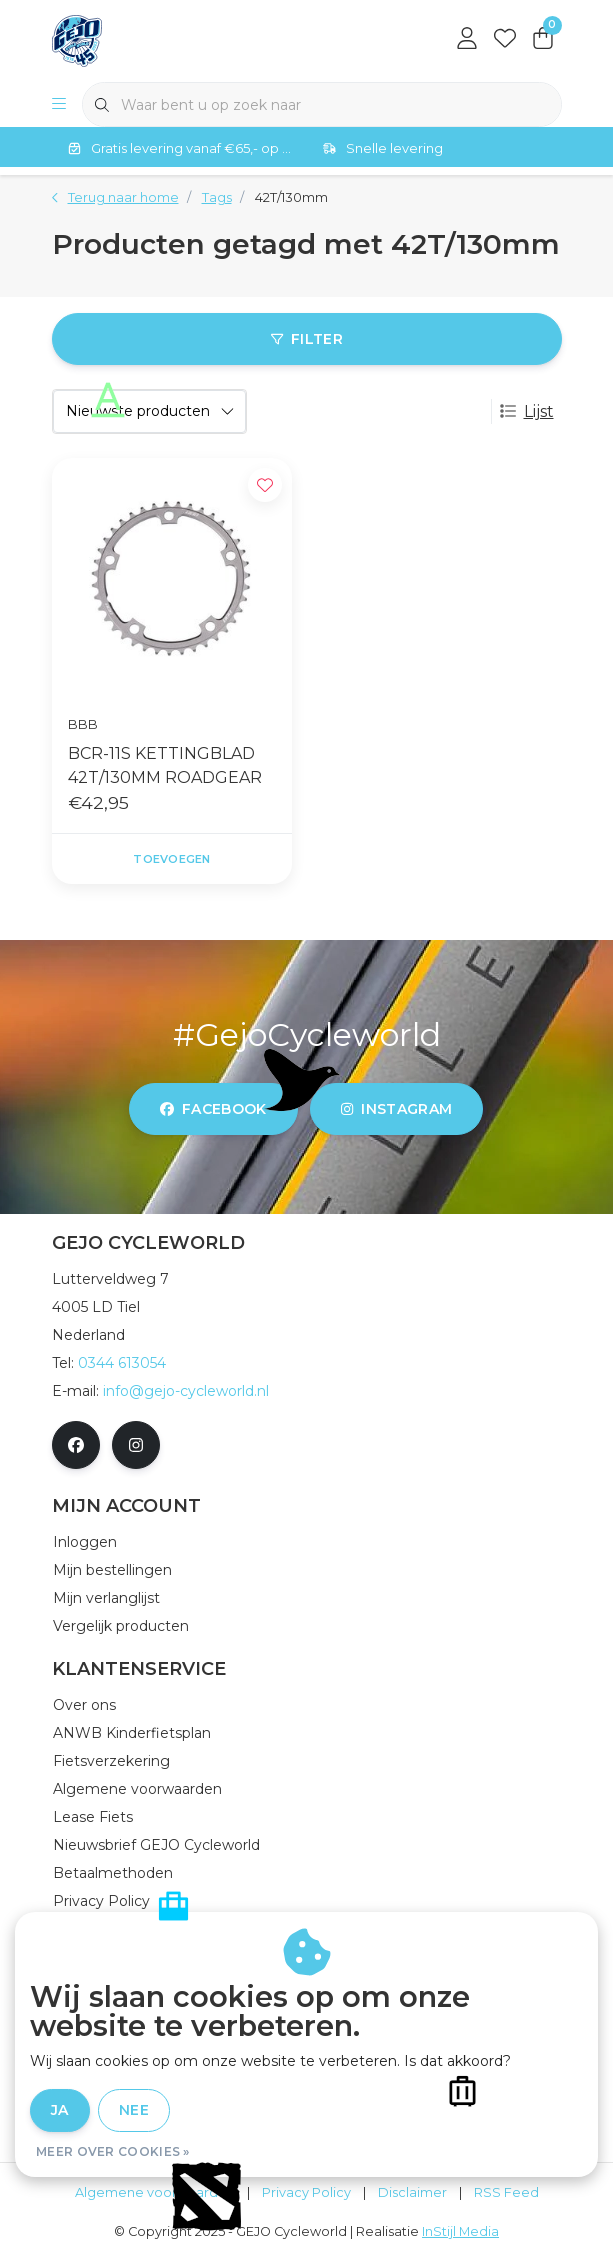  Describe the element at coordinates (173, 1907) in the screenshot. I see `access work or business documents` at that location.